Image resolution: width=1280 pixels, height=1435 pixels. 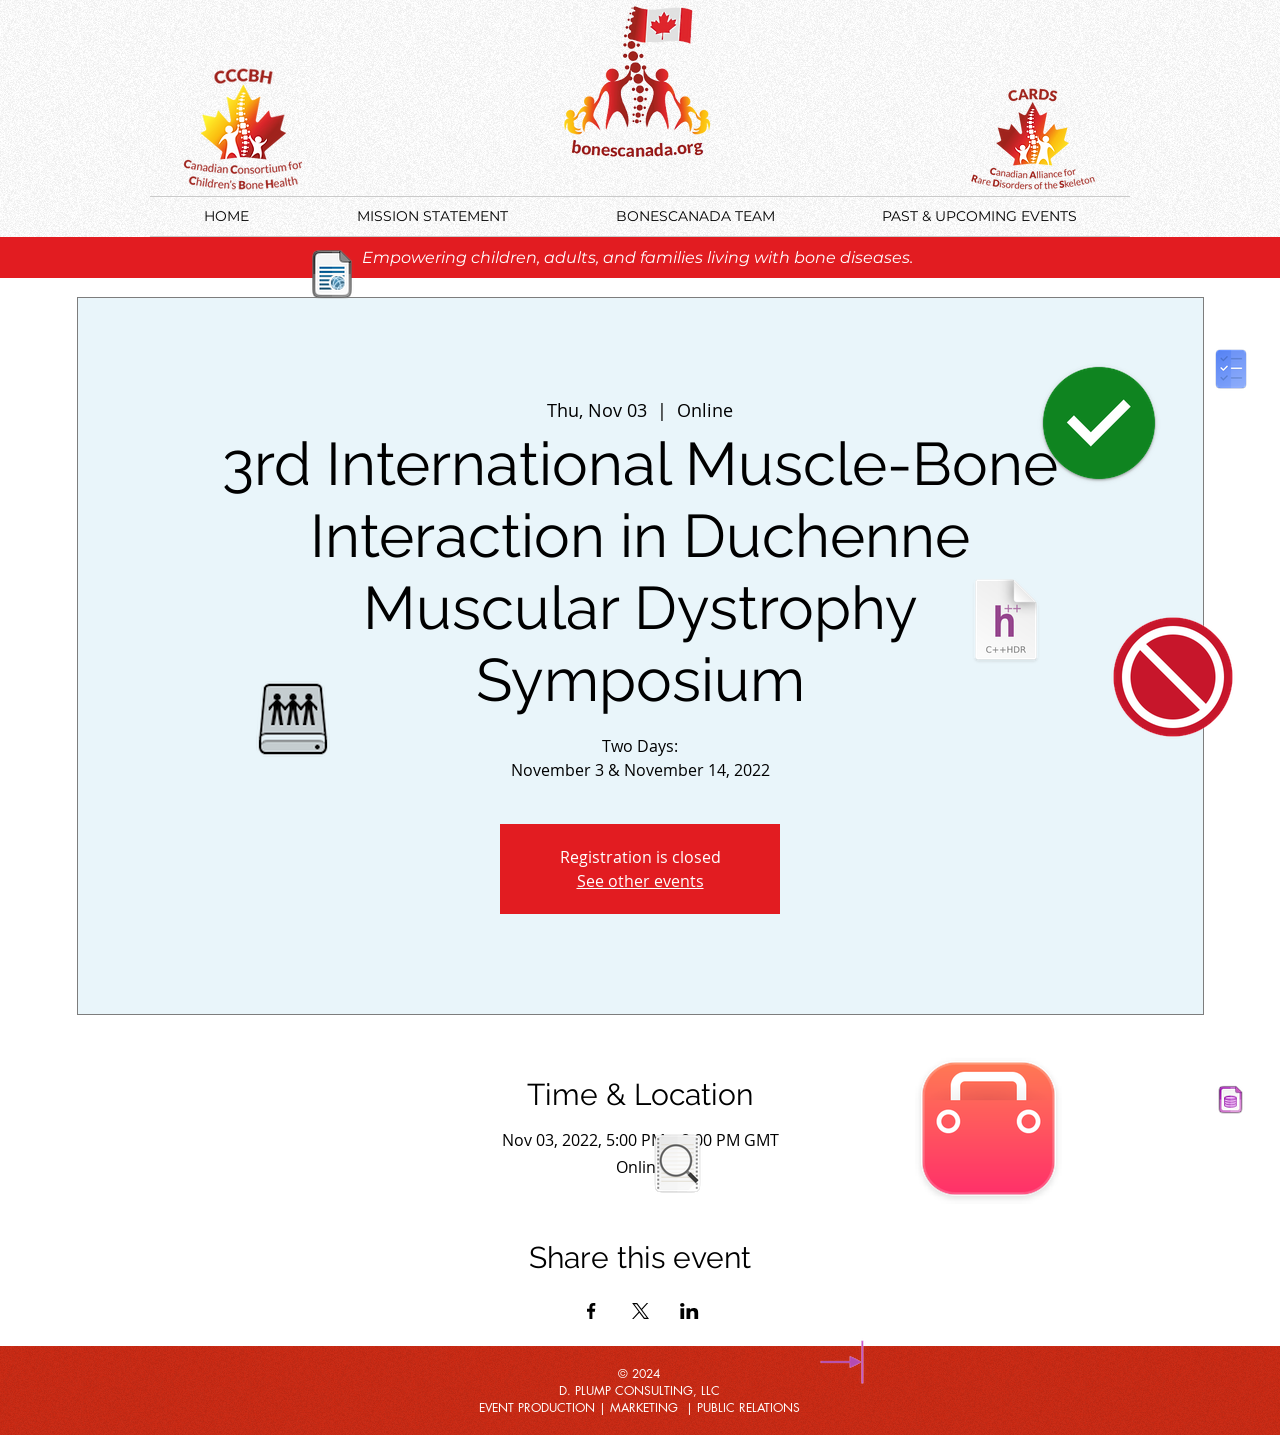 What do you see at coordinates (293, 719) in the screenshot?
I see `access a shared network drive` at bounding box center [293, 719].